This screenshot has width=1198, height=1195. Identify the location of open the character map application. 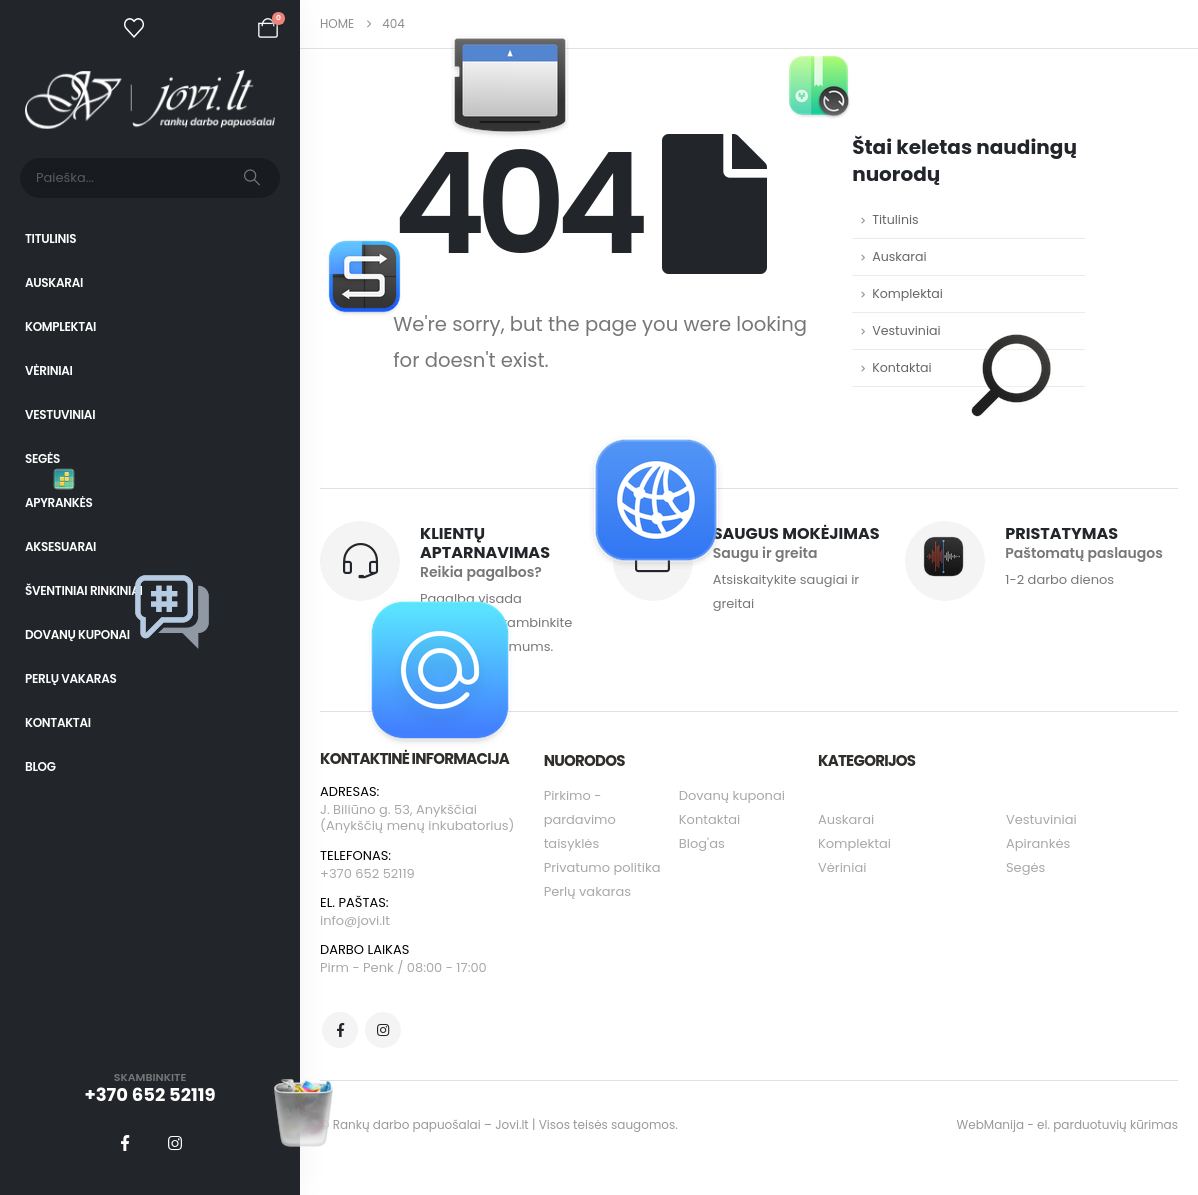
(440, 670).